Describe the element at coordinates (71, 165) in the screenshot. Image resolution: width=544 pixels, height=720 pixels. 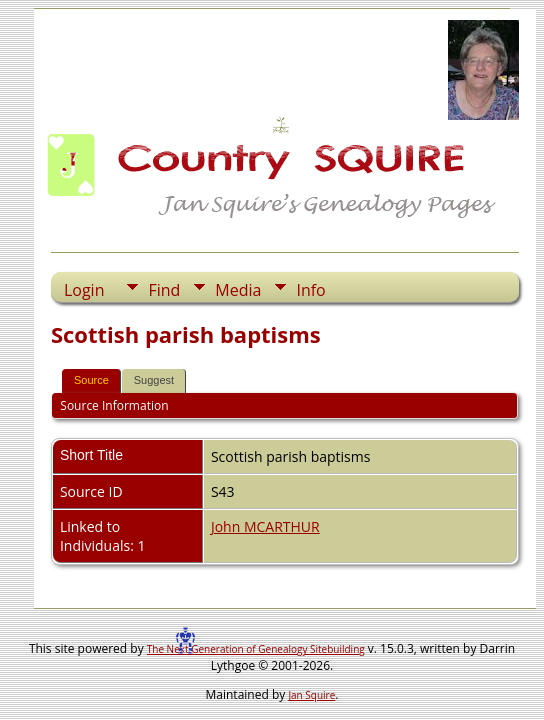
I see `jack of hearts playing card` at that location.